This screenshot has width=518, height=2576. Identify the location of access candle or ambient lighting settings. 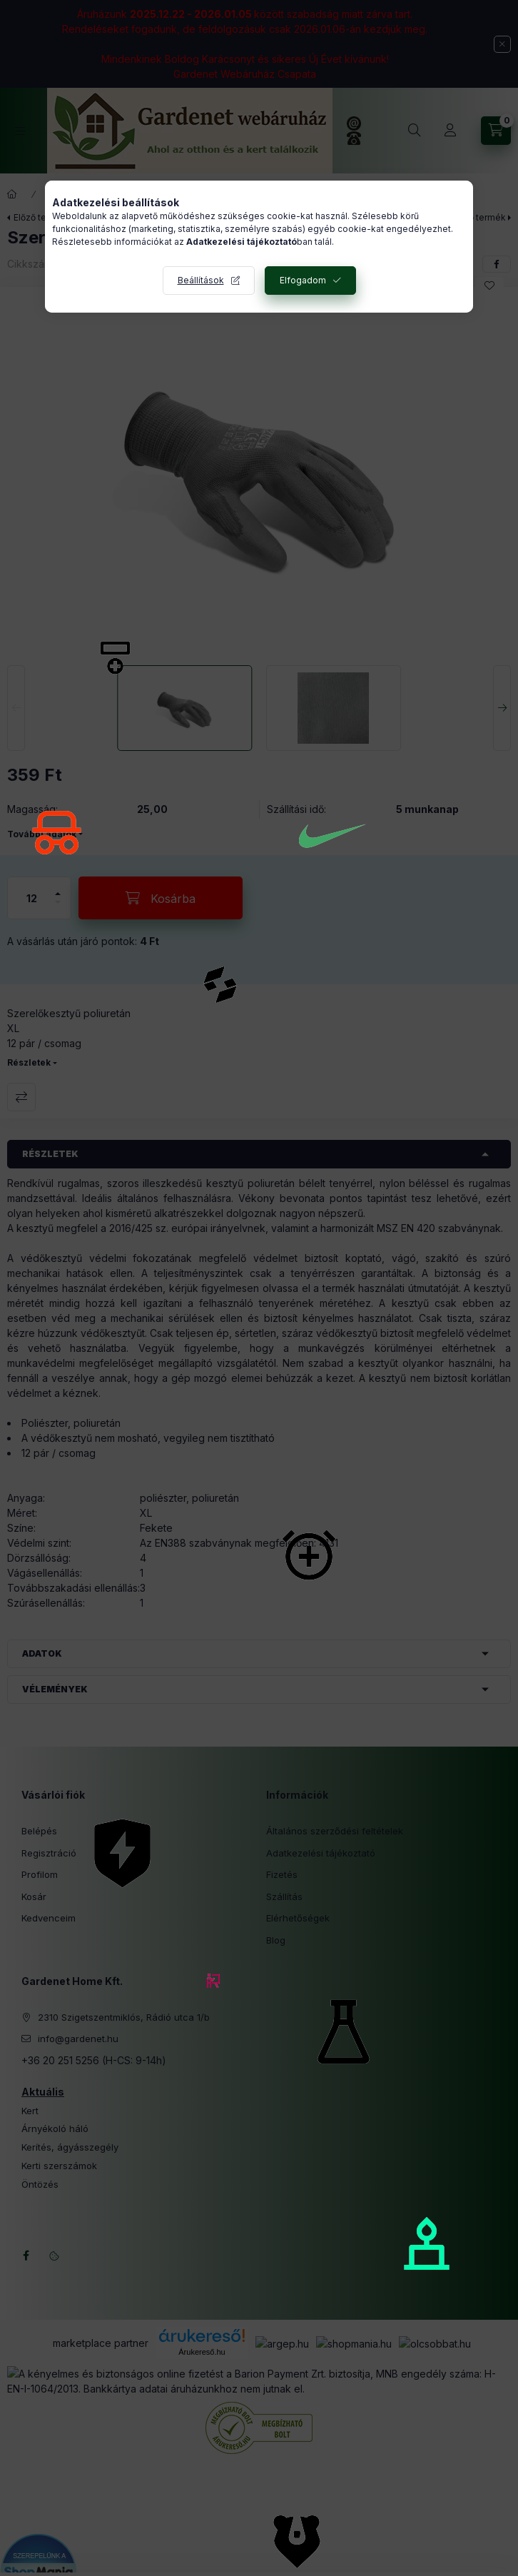
(427, 2245).